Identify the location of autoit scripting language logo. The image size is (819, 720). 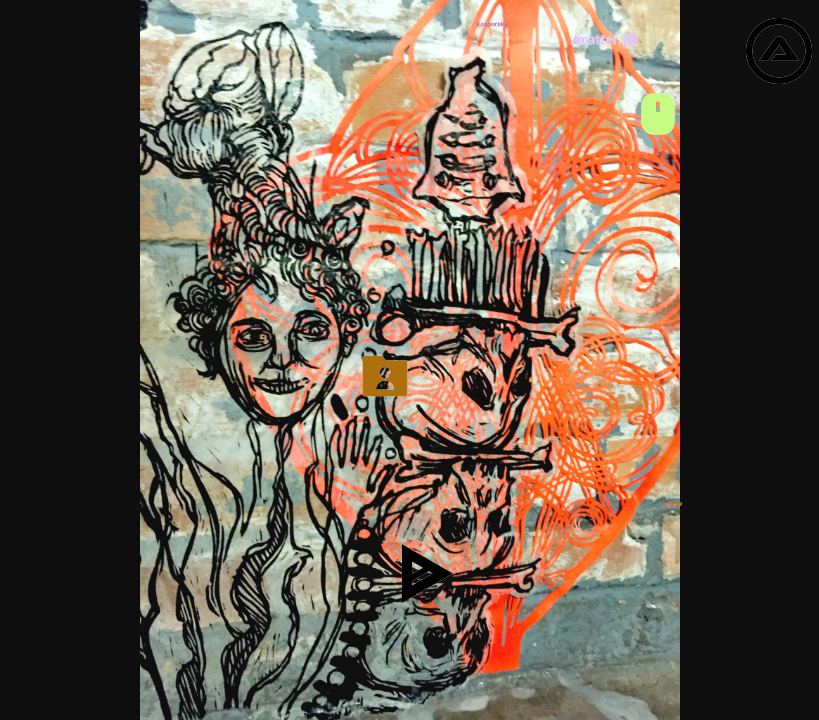
(779, 51).